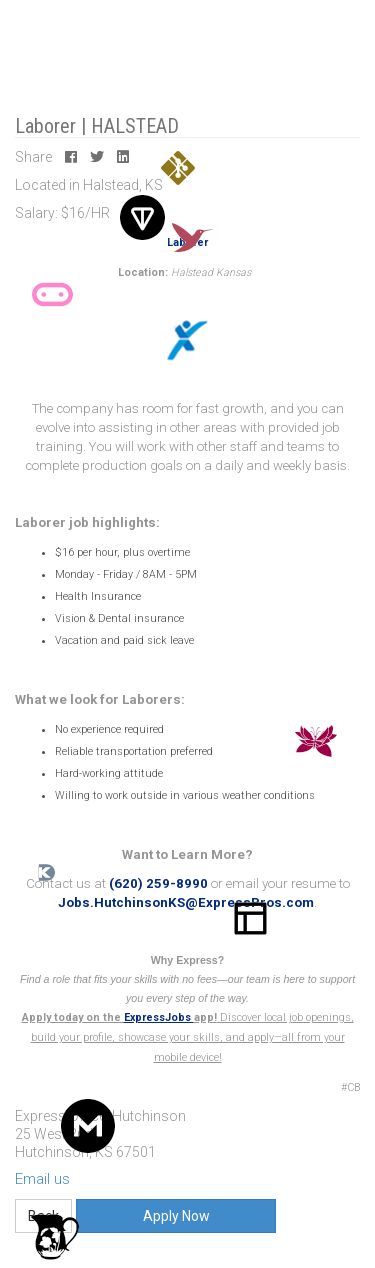 This screenshot has height=1268, width=375. I want to click on open git for windows application, so click(178, 168).